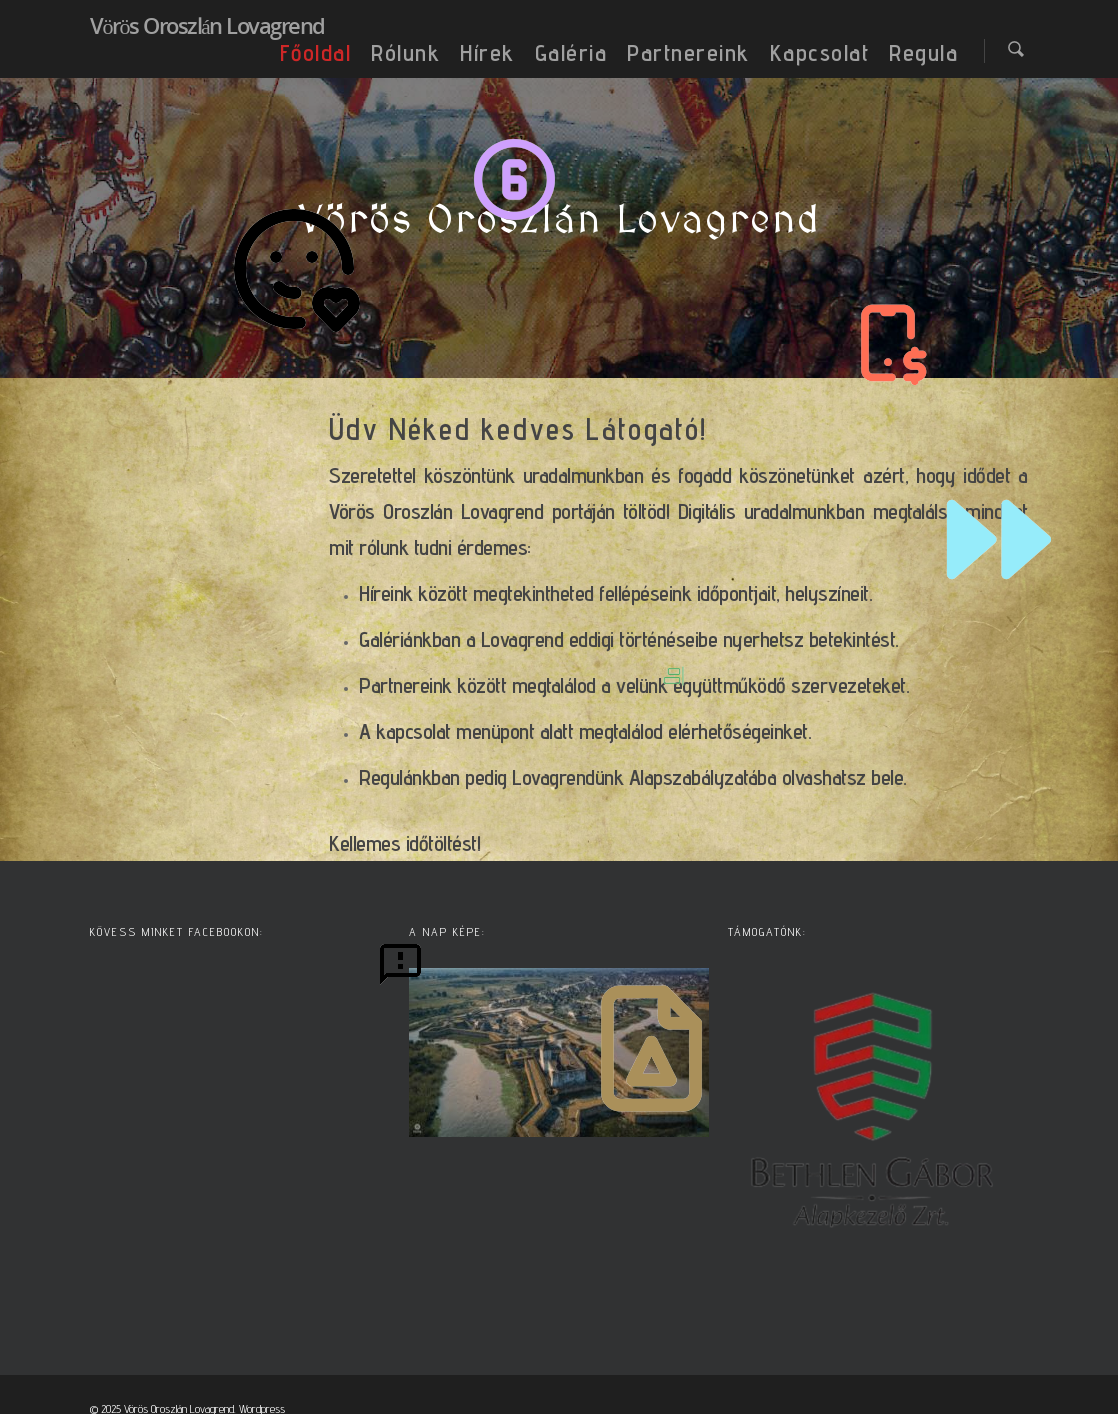 This screenshot has height=1414, width=1118. What do you see at coordinates (294, 269) in the screenshot?
I see `react with love or affection` at bounding box center [294, 269].